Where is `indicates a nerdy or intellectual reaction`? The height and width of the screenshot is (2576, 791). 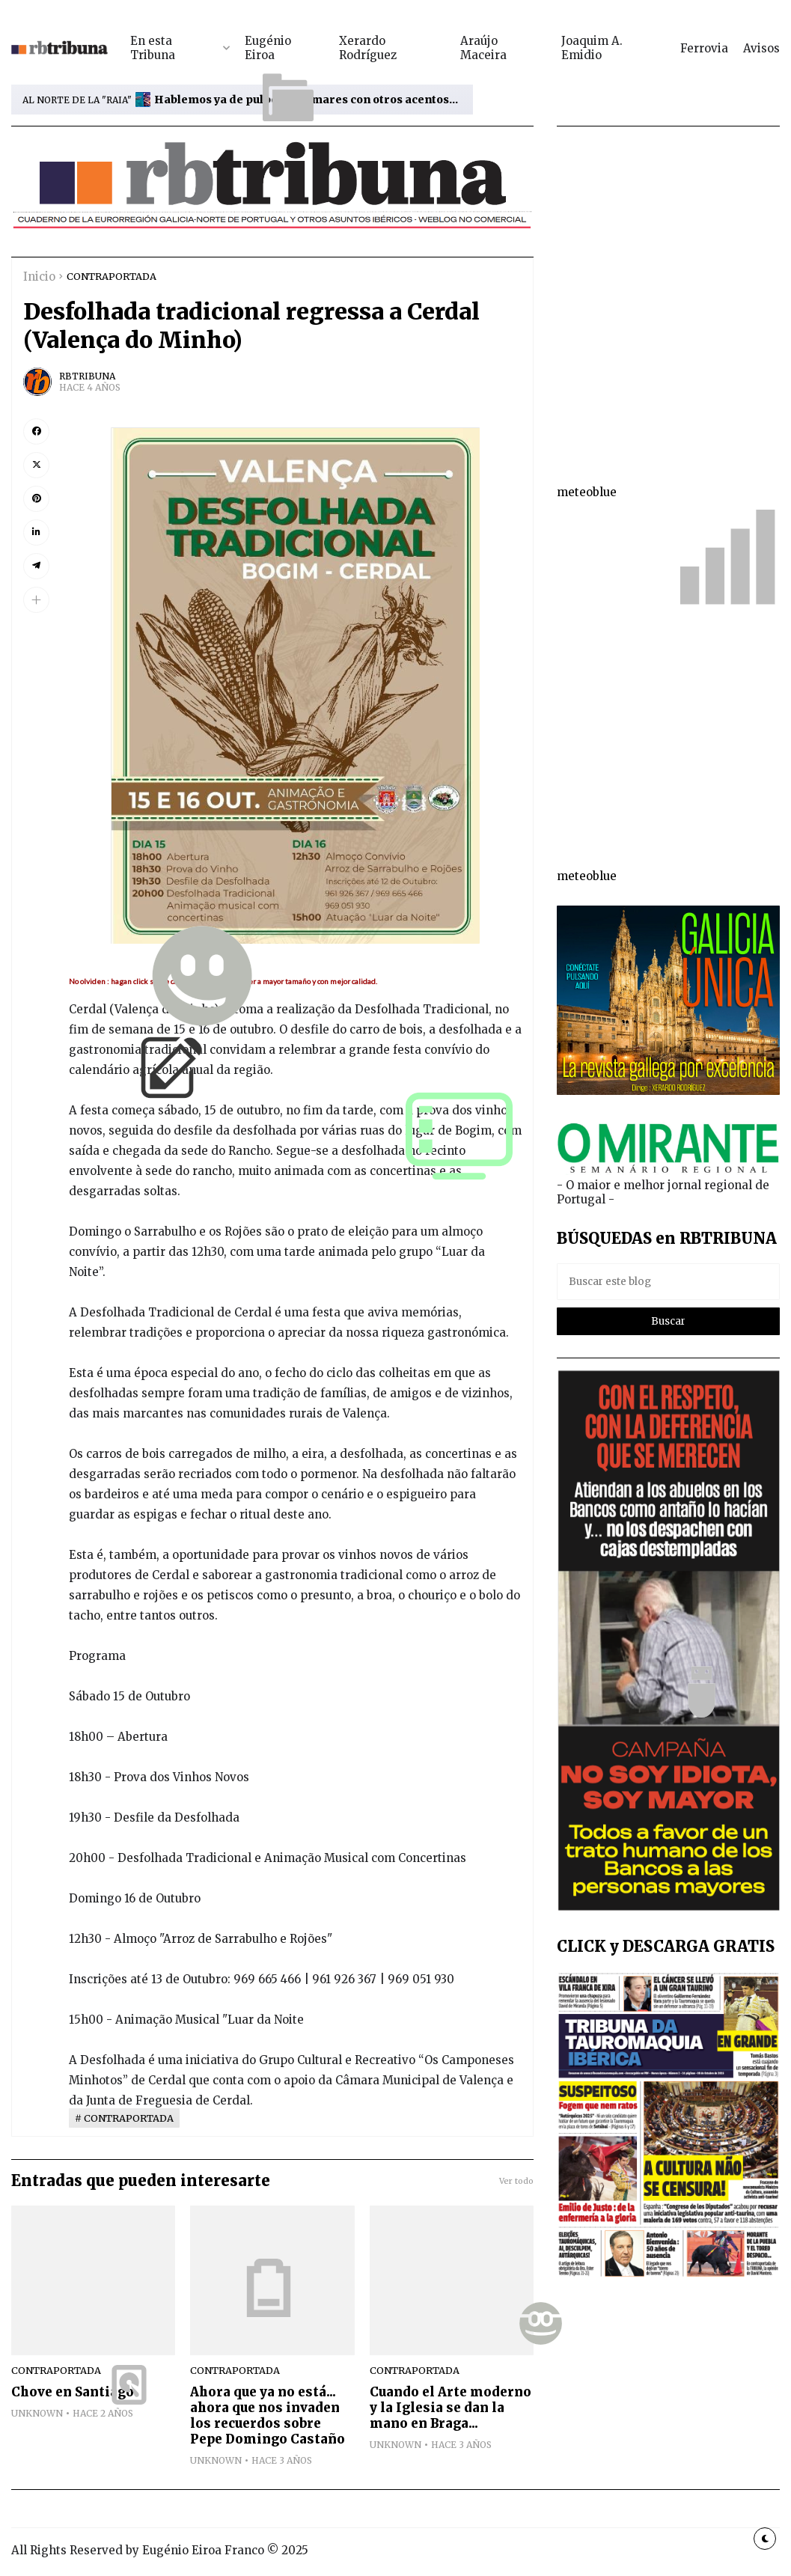 indicates a nerdy or intellectual reaction is located at coordinates (540, 2323).